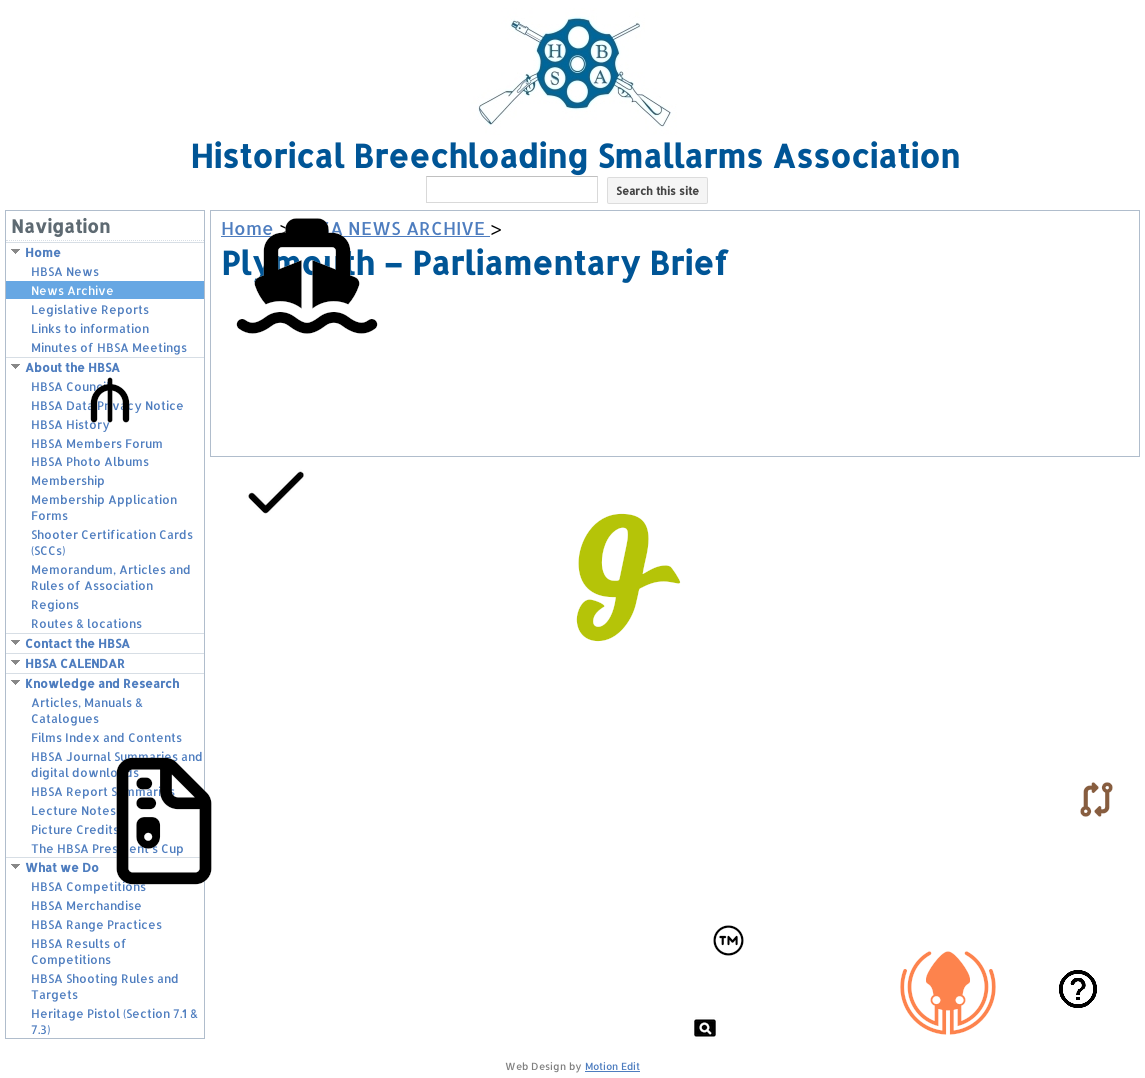 The image size is (1145, 1078). Describe the element at coordinates (1078, 989) in the screenshot. I see `access help or support` at that location.